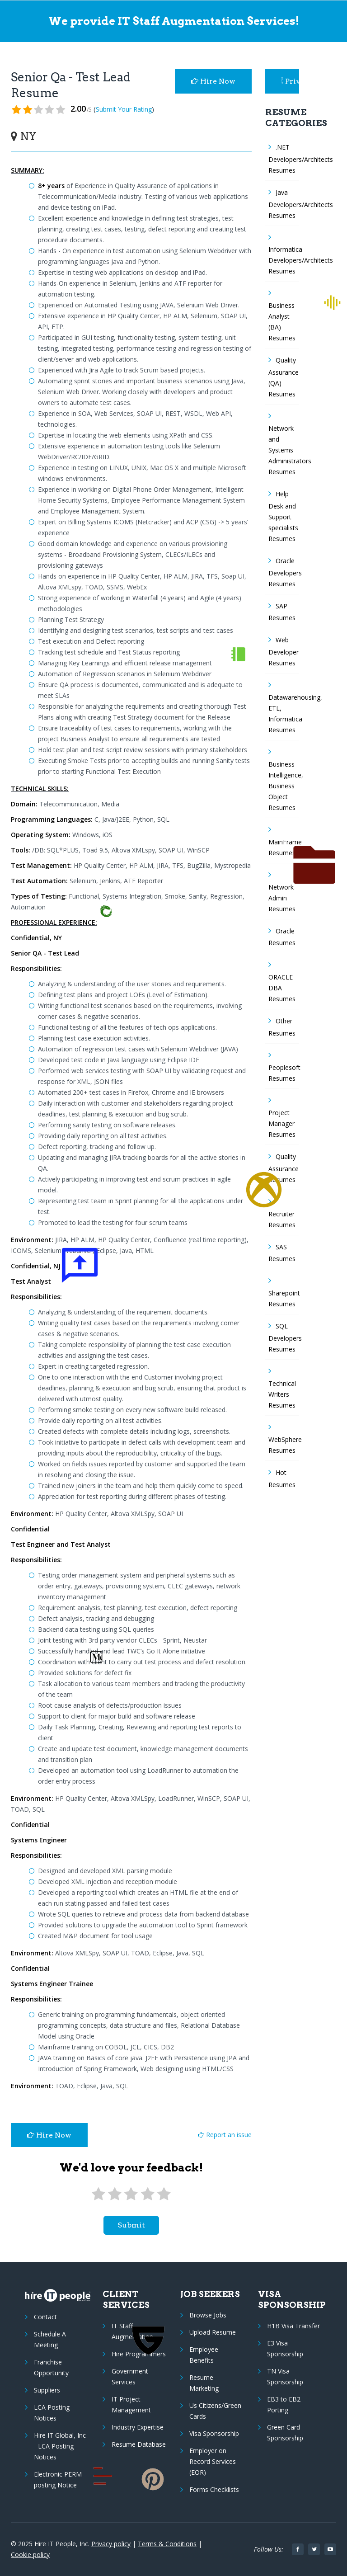 Image resolution: width=347 pixels, height=2576 pixels. Describe the element at coordinates (102, 2476) in the screenshot. I see `view horizontal bar chart data` at that location.